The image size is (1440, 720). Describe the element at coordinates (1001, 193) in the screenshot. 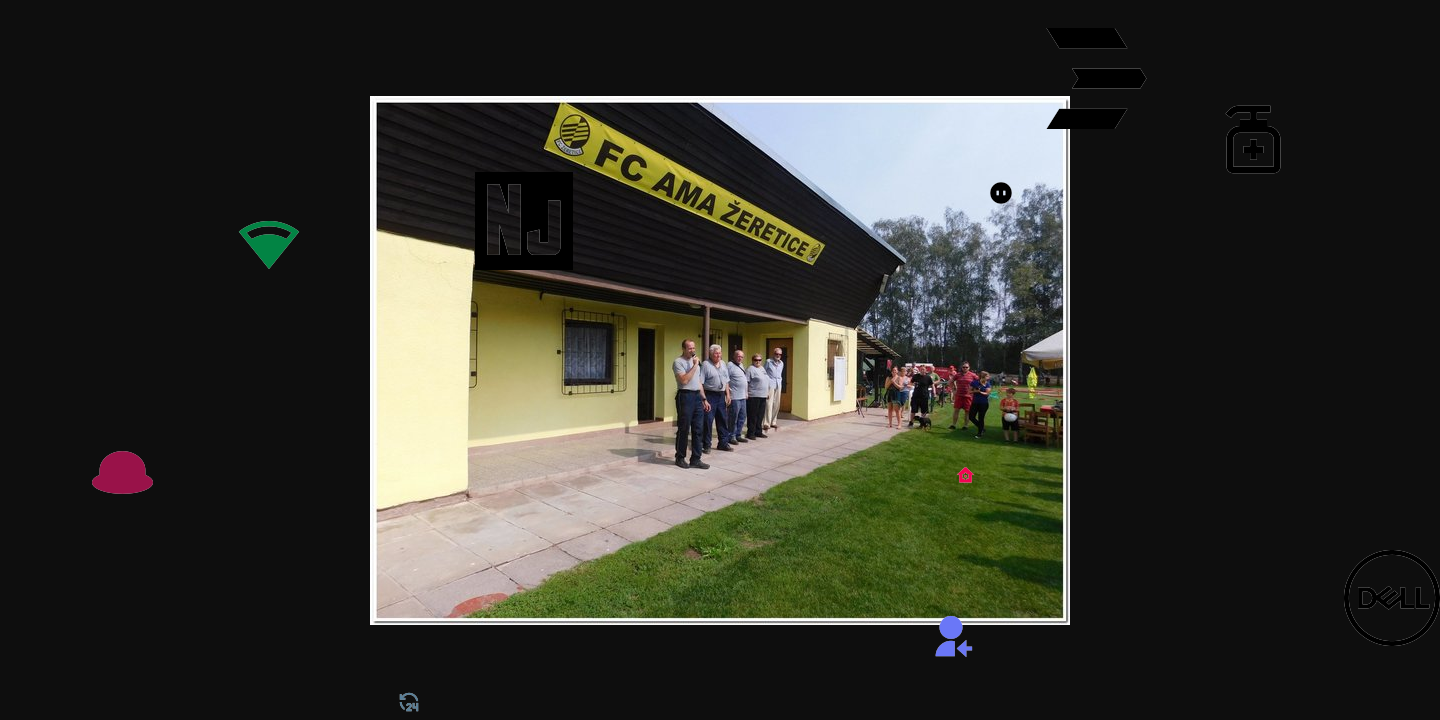

I see `electrical outlet or power source indicator` at that location.